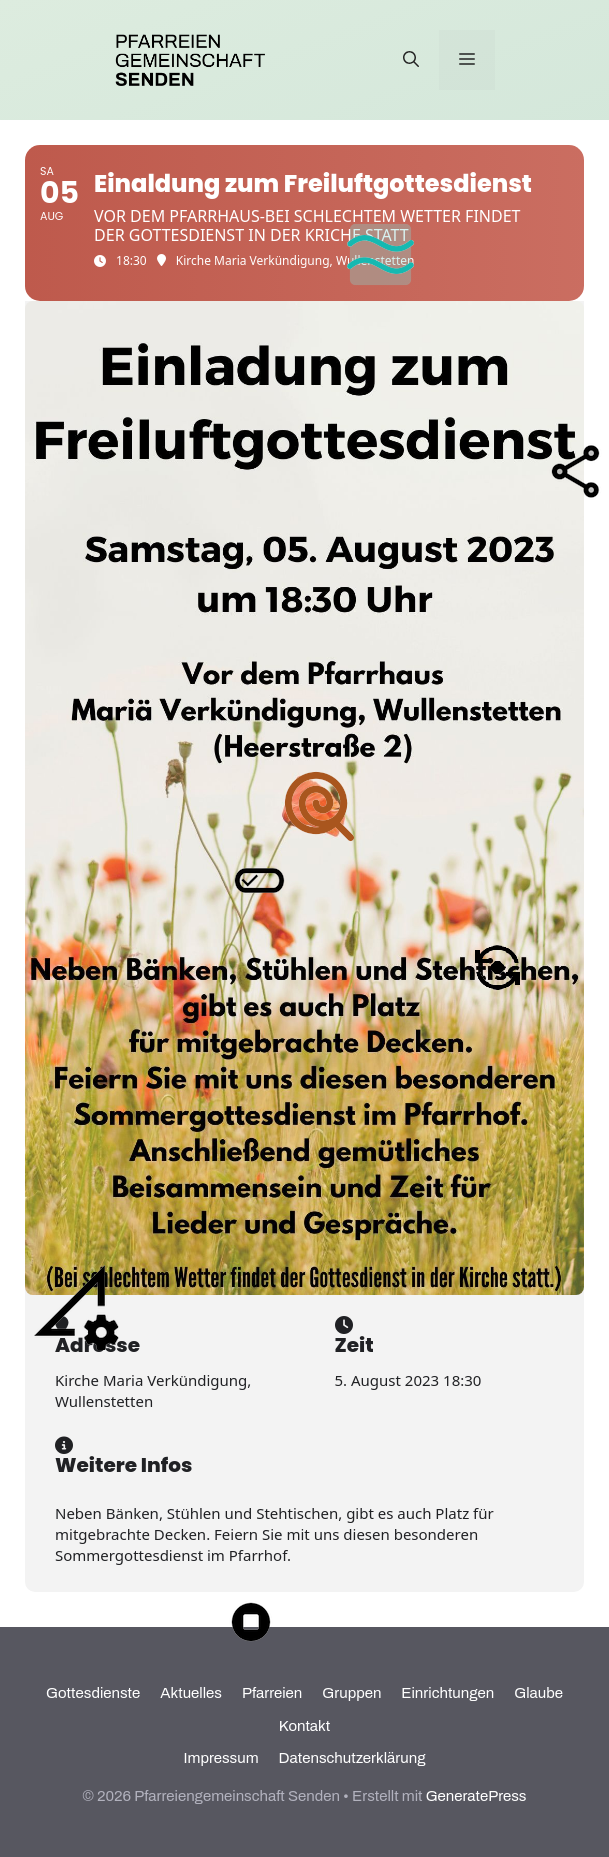 Image resolution: width=609 pixels, height=1857 pixels. What do you see at coordinates (319, 806) in the screenshot?
I see `access candy or sweets category` at bounding box center [319, 806].